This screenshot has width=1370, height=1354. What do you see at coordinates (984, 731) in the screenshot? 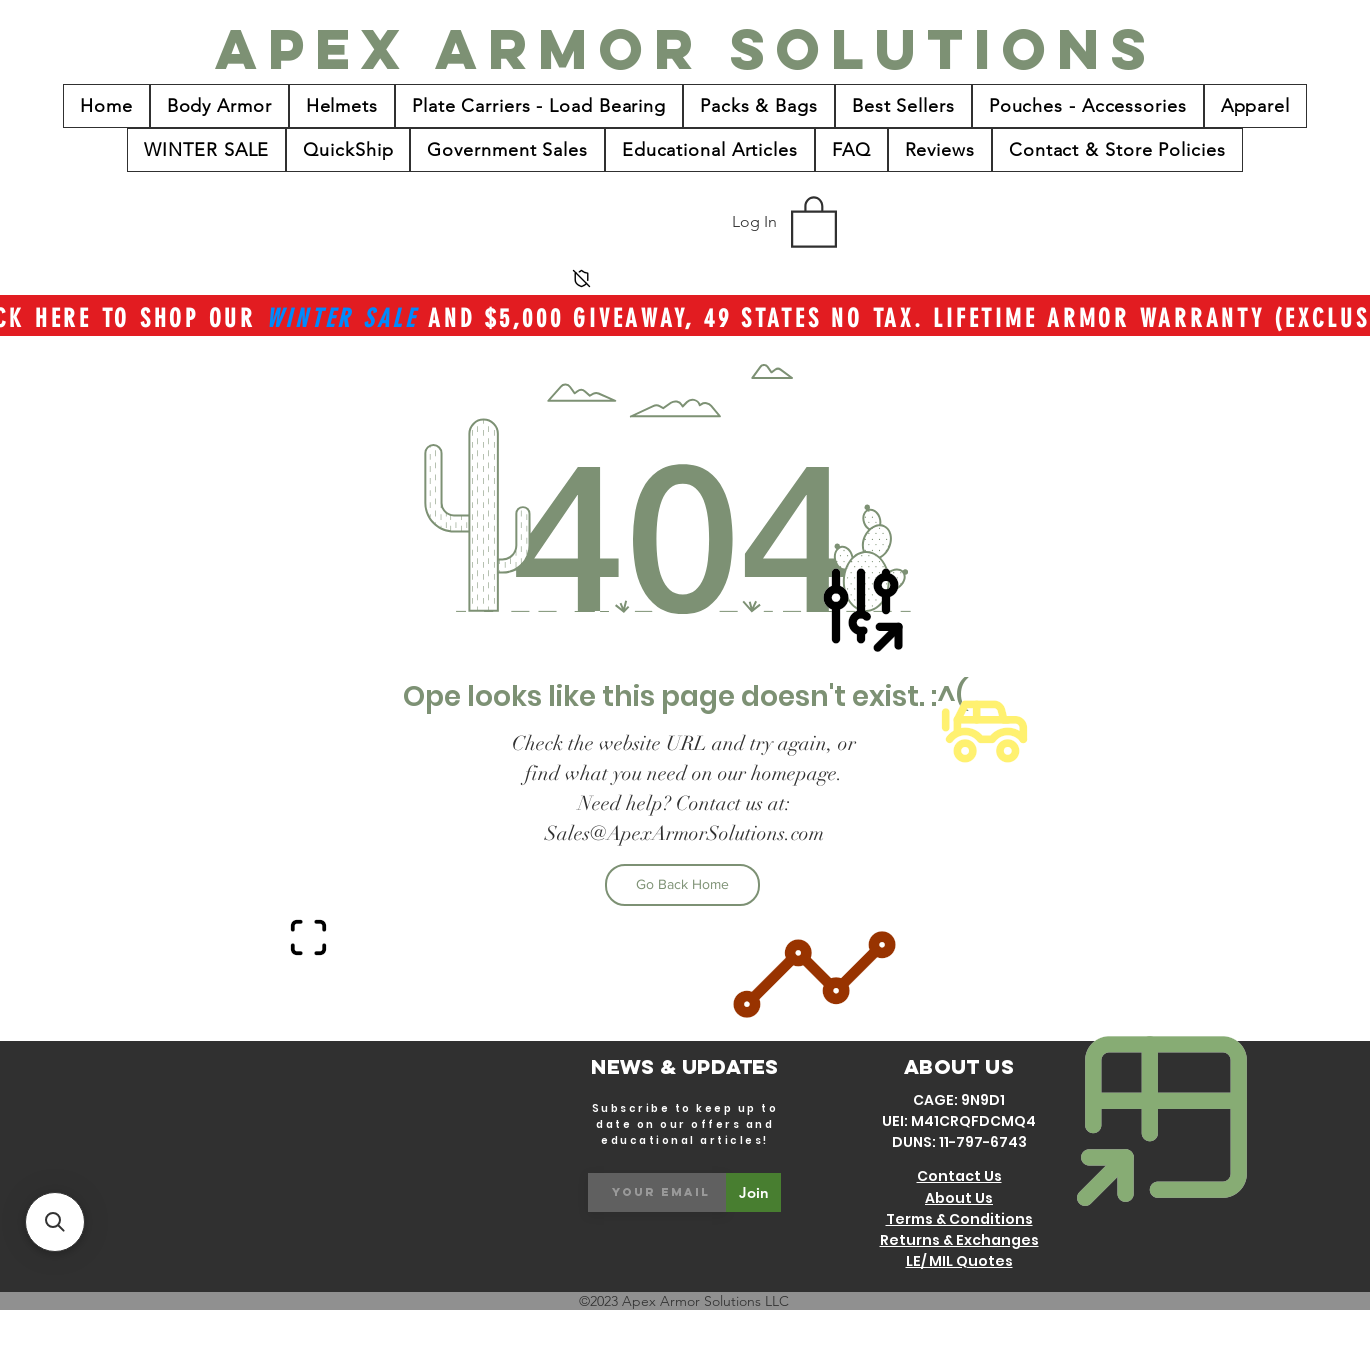
I see `select SUV as vehicle type` at bounding box center [984, 731].